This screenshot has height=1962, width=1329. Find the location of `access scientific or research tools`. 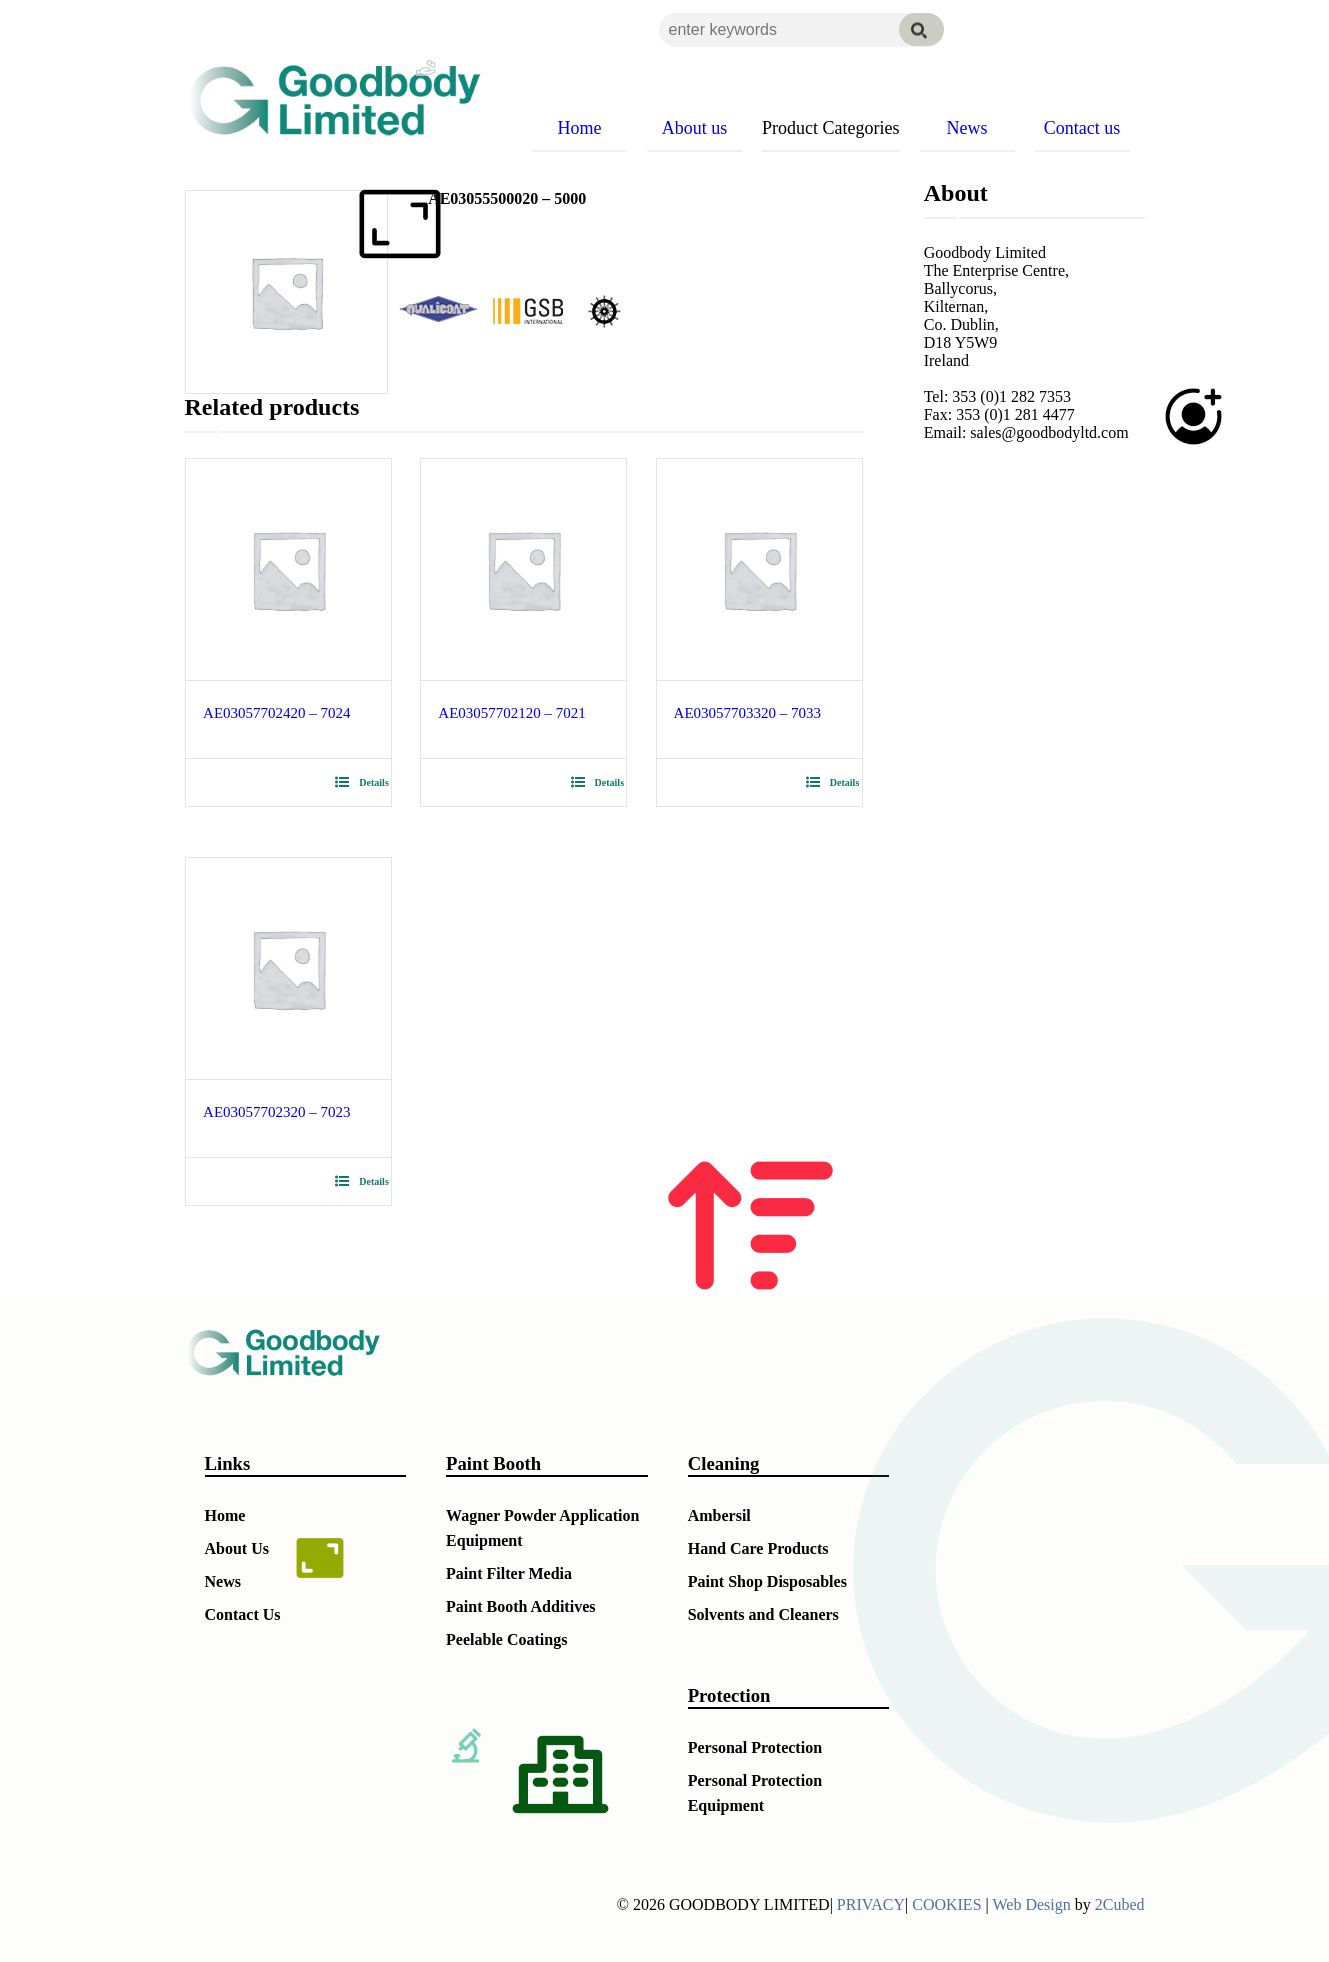

access scientific or research tools is located at coordinates (465, 1745).